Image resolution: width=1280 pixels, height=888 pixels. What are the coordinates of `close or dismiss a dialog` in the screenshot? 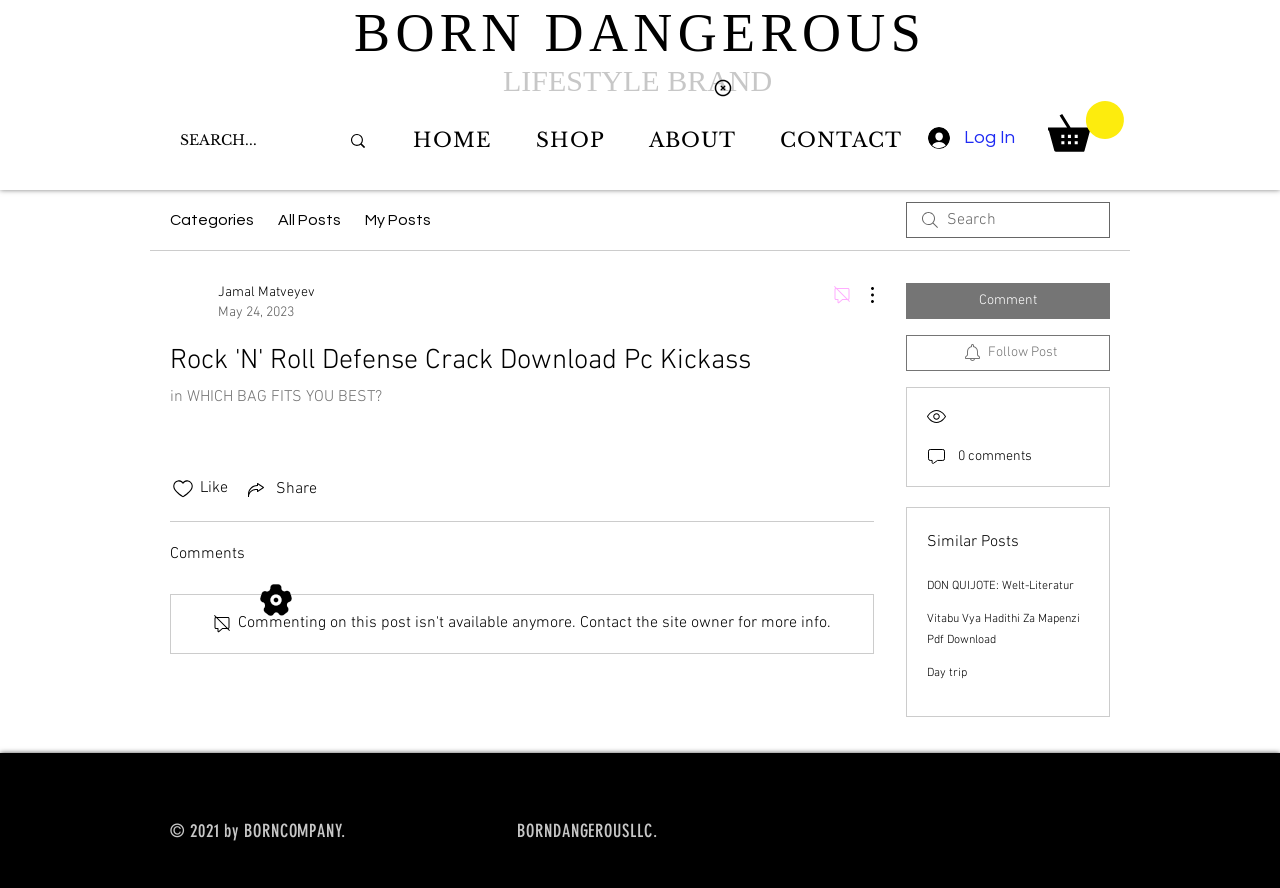 It's located at (723, 88).